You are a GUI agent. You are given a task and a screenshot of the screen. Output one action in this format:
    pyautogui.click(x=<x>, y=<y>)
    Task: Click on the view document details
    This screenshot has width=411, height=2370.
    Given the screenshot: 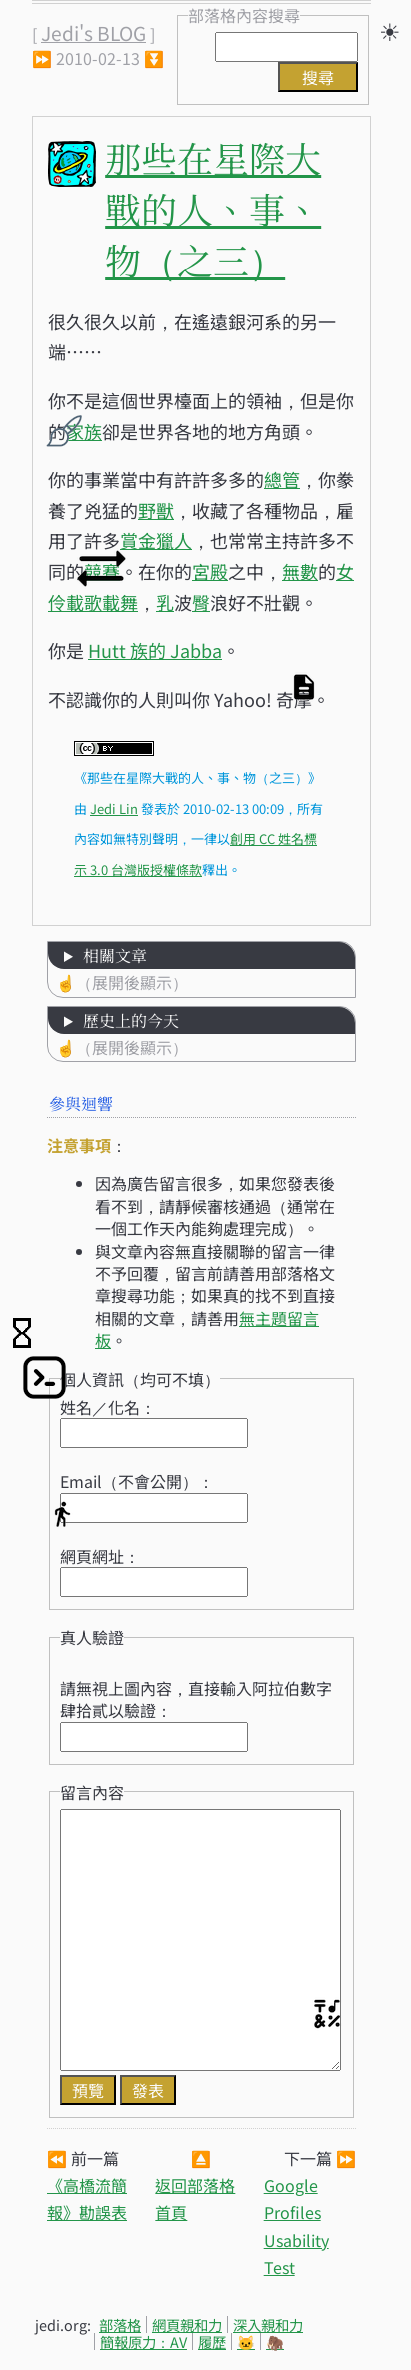 What is the action you would take?
    pyautogui.click(x=304, y=687)
    